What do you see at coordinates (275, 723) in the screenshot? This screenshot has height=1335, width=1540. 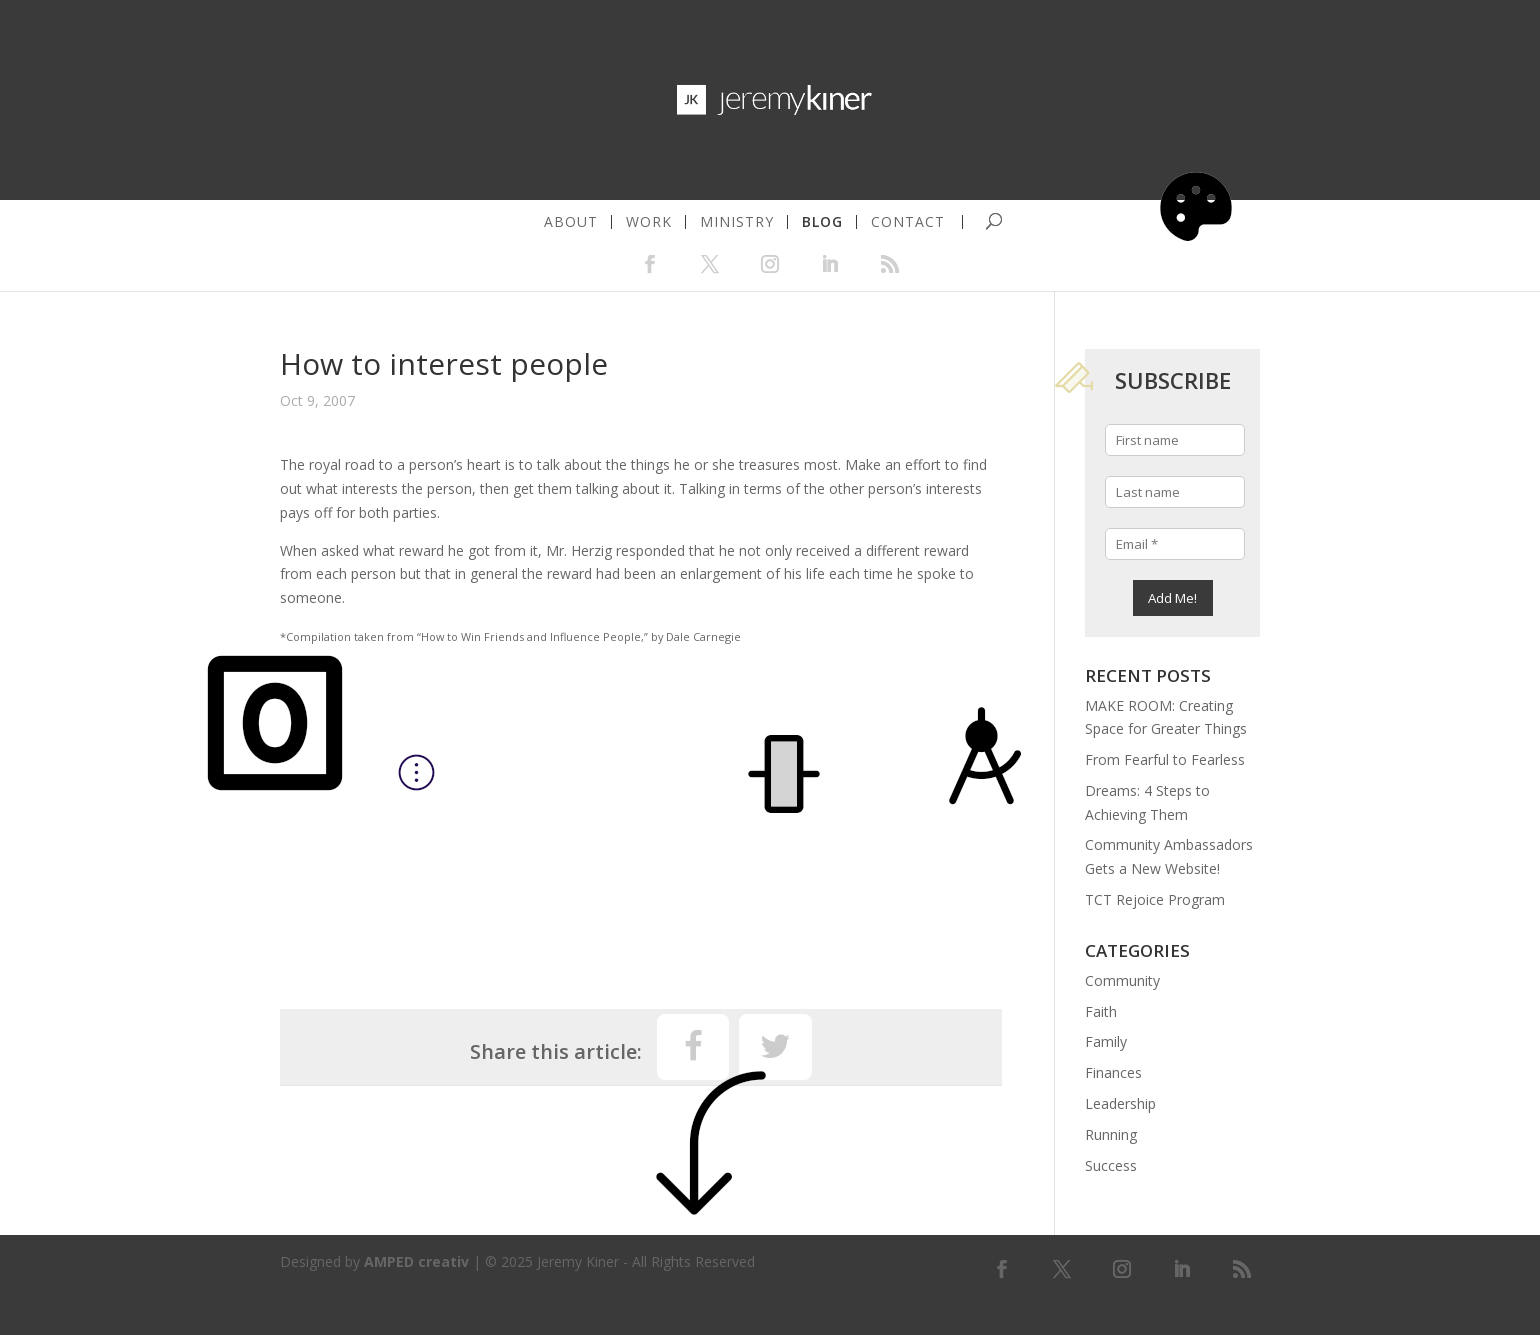 I see `indicates zero items or count` at bounding box center [275, 723].